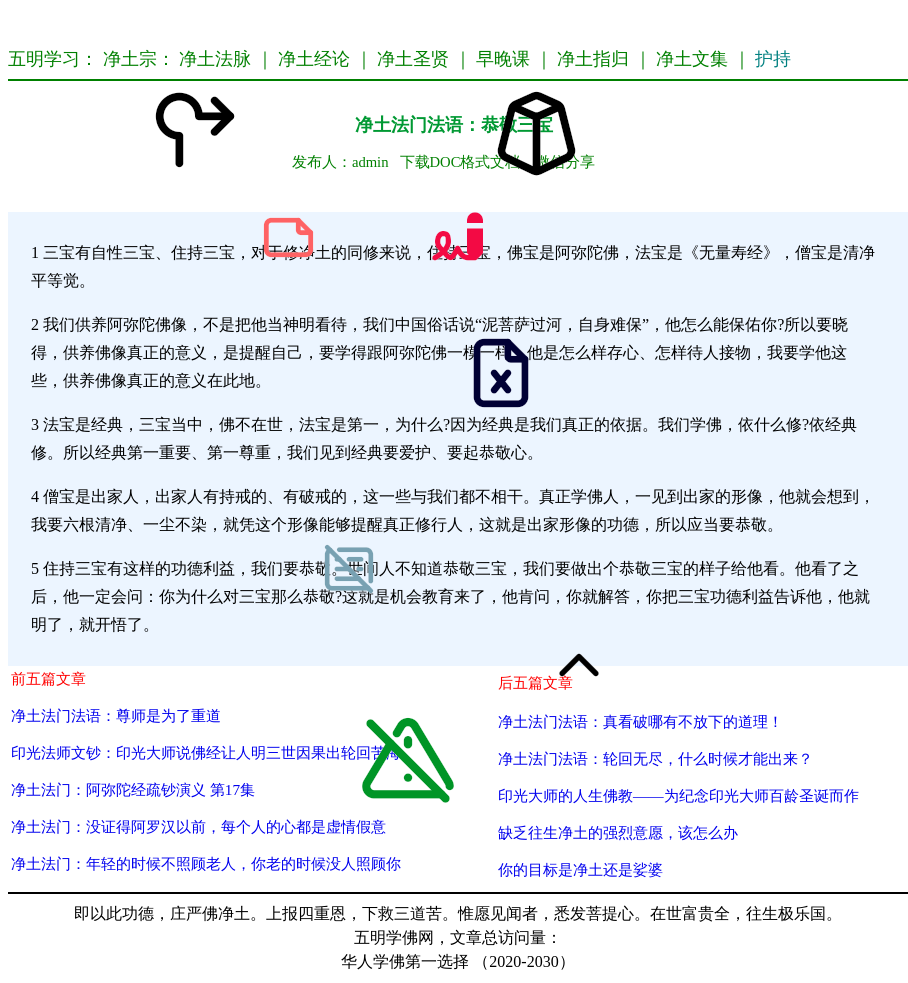 The width and height of the screenshot is (908, 983). What do you see at coordinates (536, 134) in the screenshot?
I see `view 3D object or model` at bounding box center [536, 134].